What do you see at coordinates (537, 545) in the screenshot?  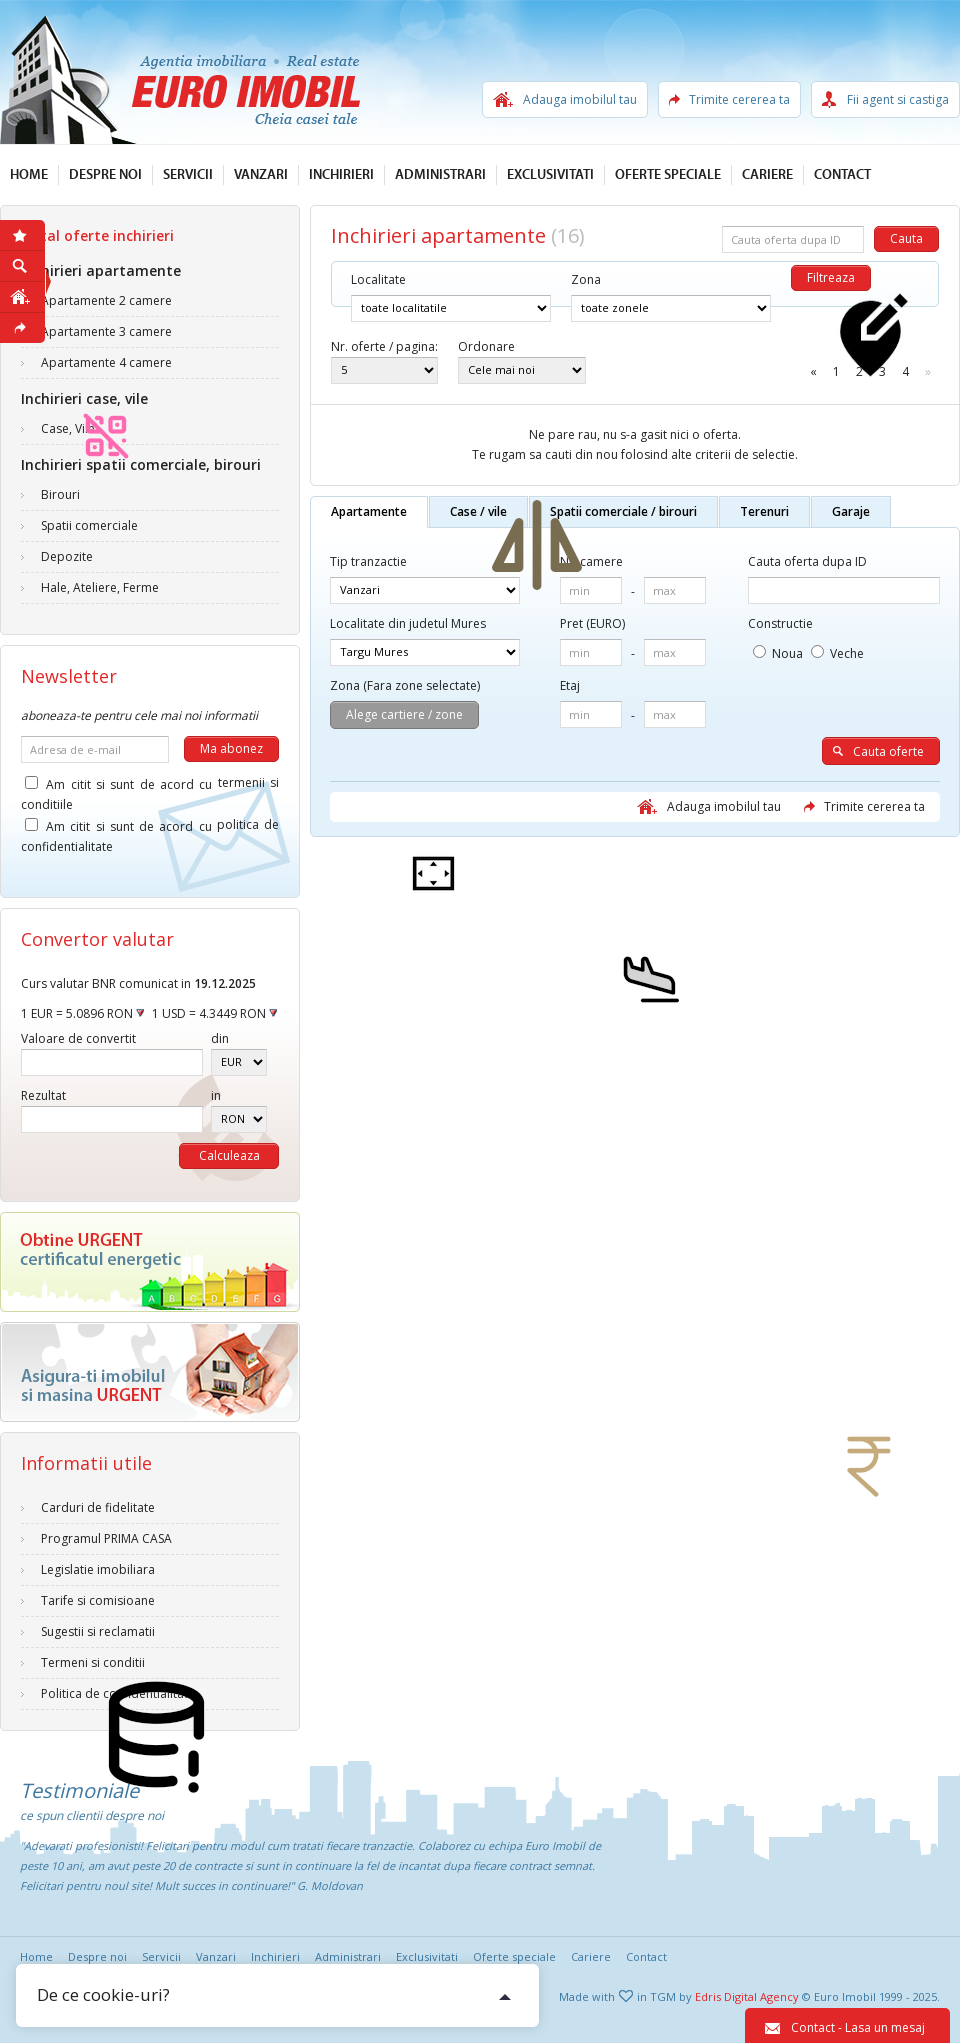 I see `flip image or content vertically` at bounding box center [537, 545].